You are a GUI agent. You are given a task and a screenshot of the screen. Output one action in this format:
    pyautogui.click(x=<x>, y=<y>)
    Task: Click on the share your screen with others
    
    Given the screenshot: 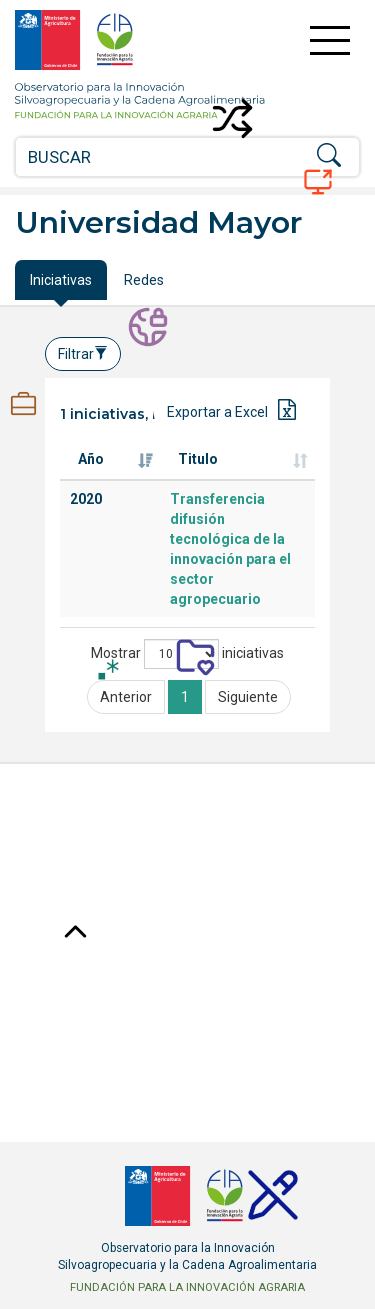 What is the action you would take?
    pyautogui.click(x=318, y=182)
    